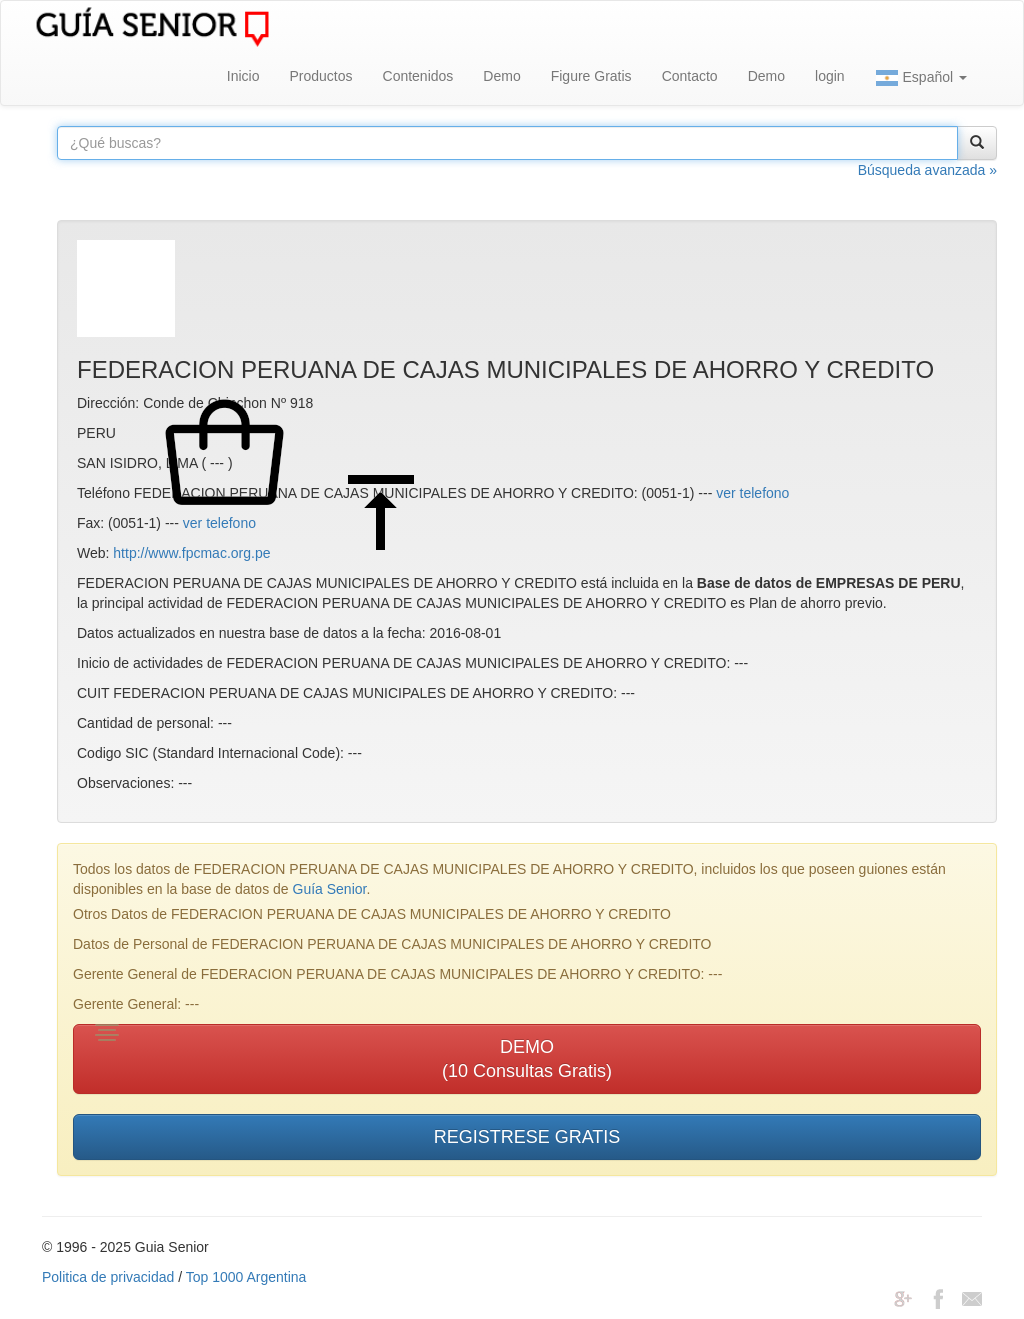  I want to click on view your shopping bag, so click(224, 458).